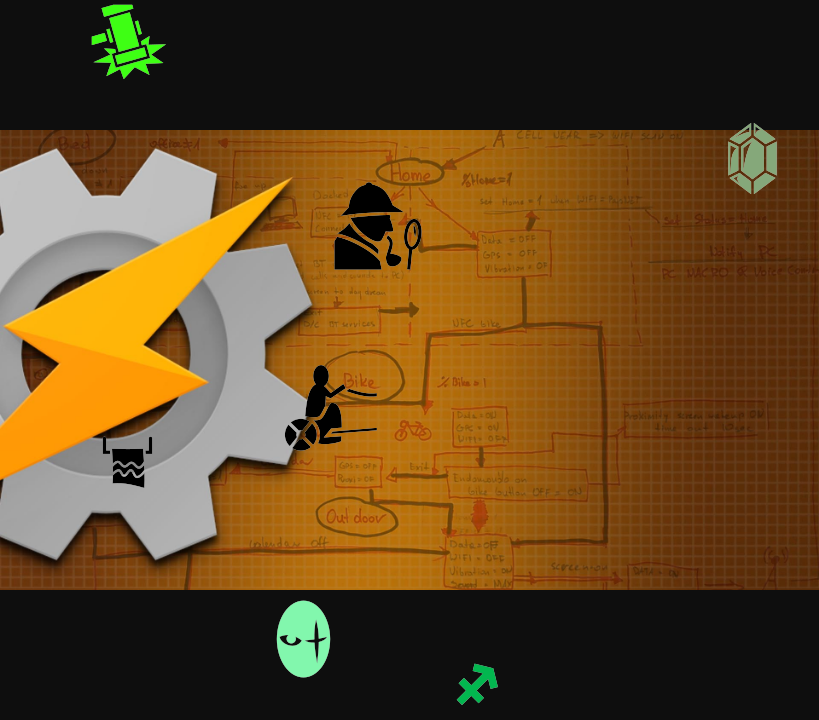  Describe the element at coordinates (129, 42) in the screenshot. I see `indicates a legal or court-related feature` at that location.